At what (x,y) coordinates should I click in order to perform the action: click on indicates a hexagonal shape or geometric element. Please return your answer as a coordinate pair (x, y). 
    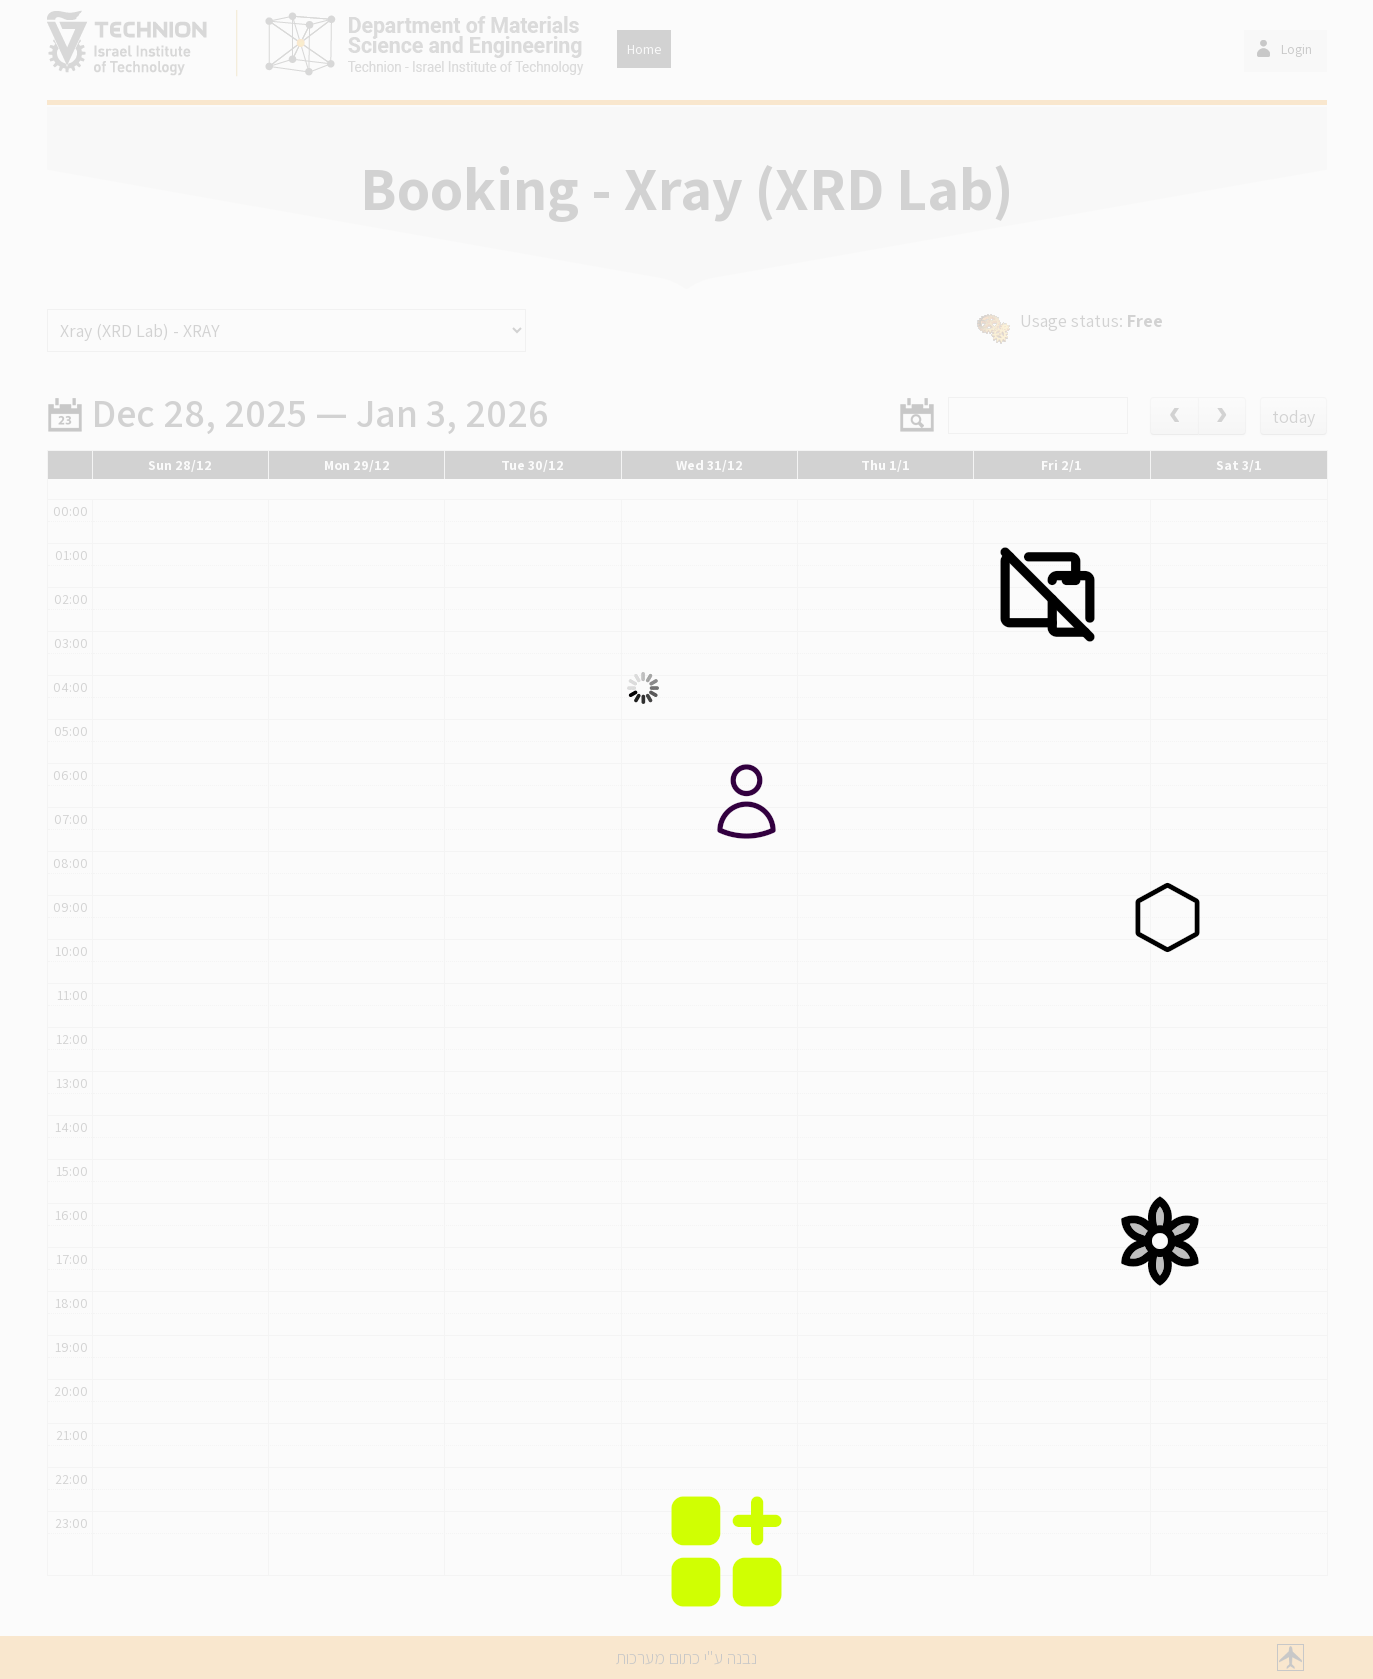
    Looking at the image, I should click on (1167, 917).